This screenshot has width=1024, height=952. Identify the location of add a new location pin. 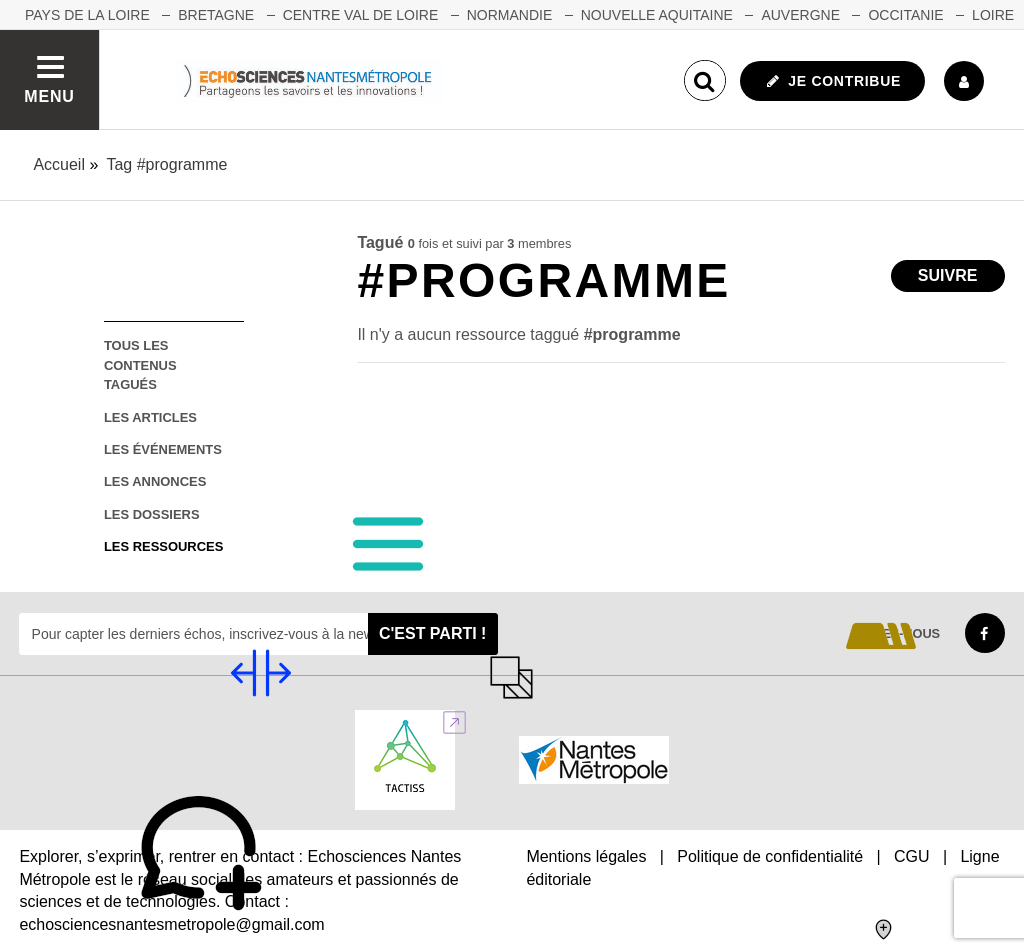
(883, 929).